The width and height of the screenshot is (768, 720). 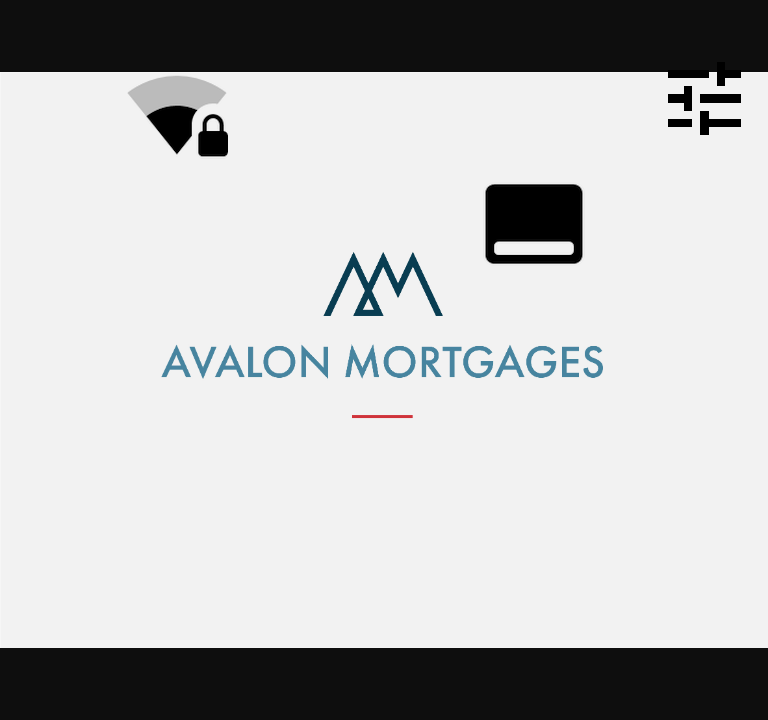 What do you see at coordinates (534, 224) in the screenshot?
I see `add a call-to-action overlay to video content` at bounding box center [534, 224].